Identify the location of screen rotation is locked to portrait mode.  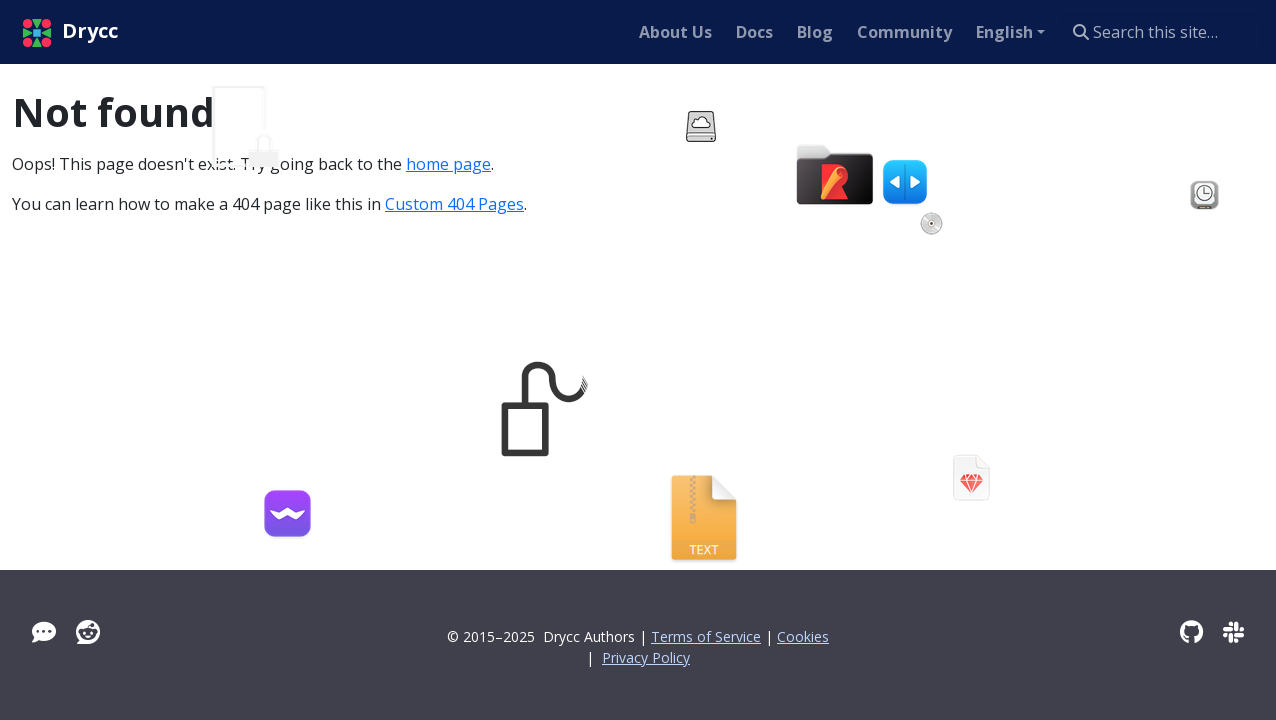
(245, 126).